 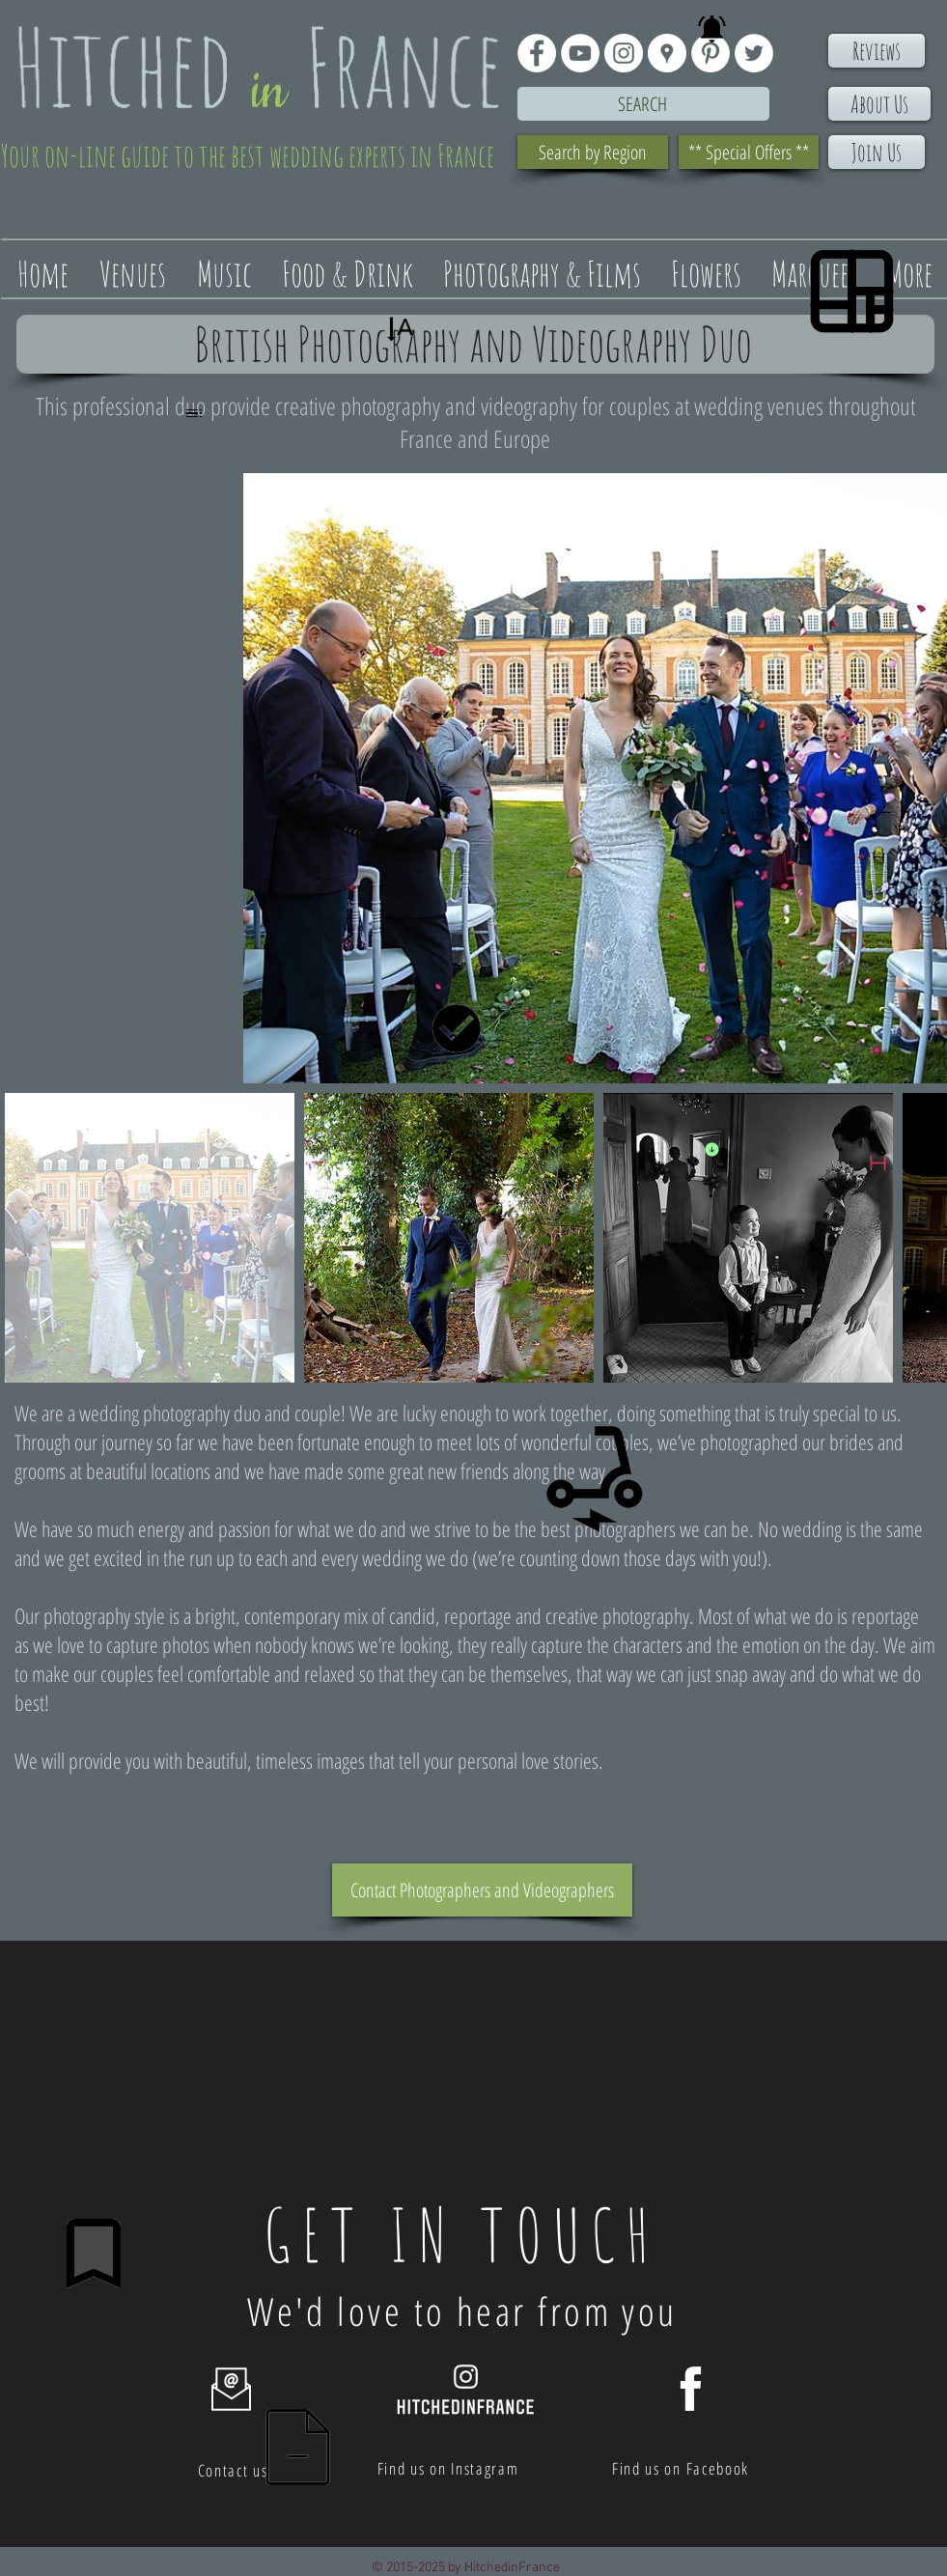 I want to click on rotate text to vertical orientation, so click(x=401, y=329).